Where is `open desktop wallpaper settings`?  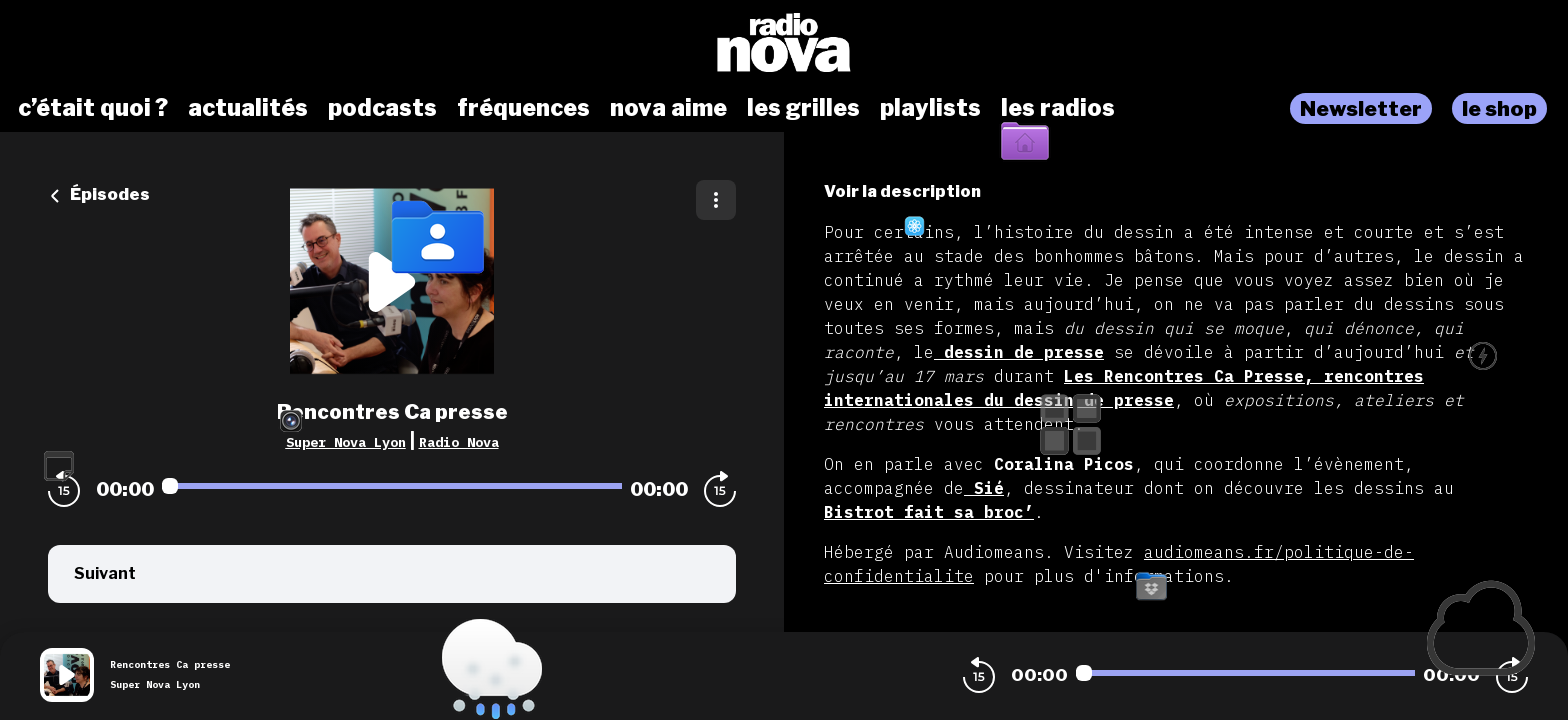 open desktop wallpaper settings is located at coordinates (914, 226).